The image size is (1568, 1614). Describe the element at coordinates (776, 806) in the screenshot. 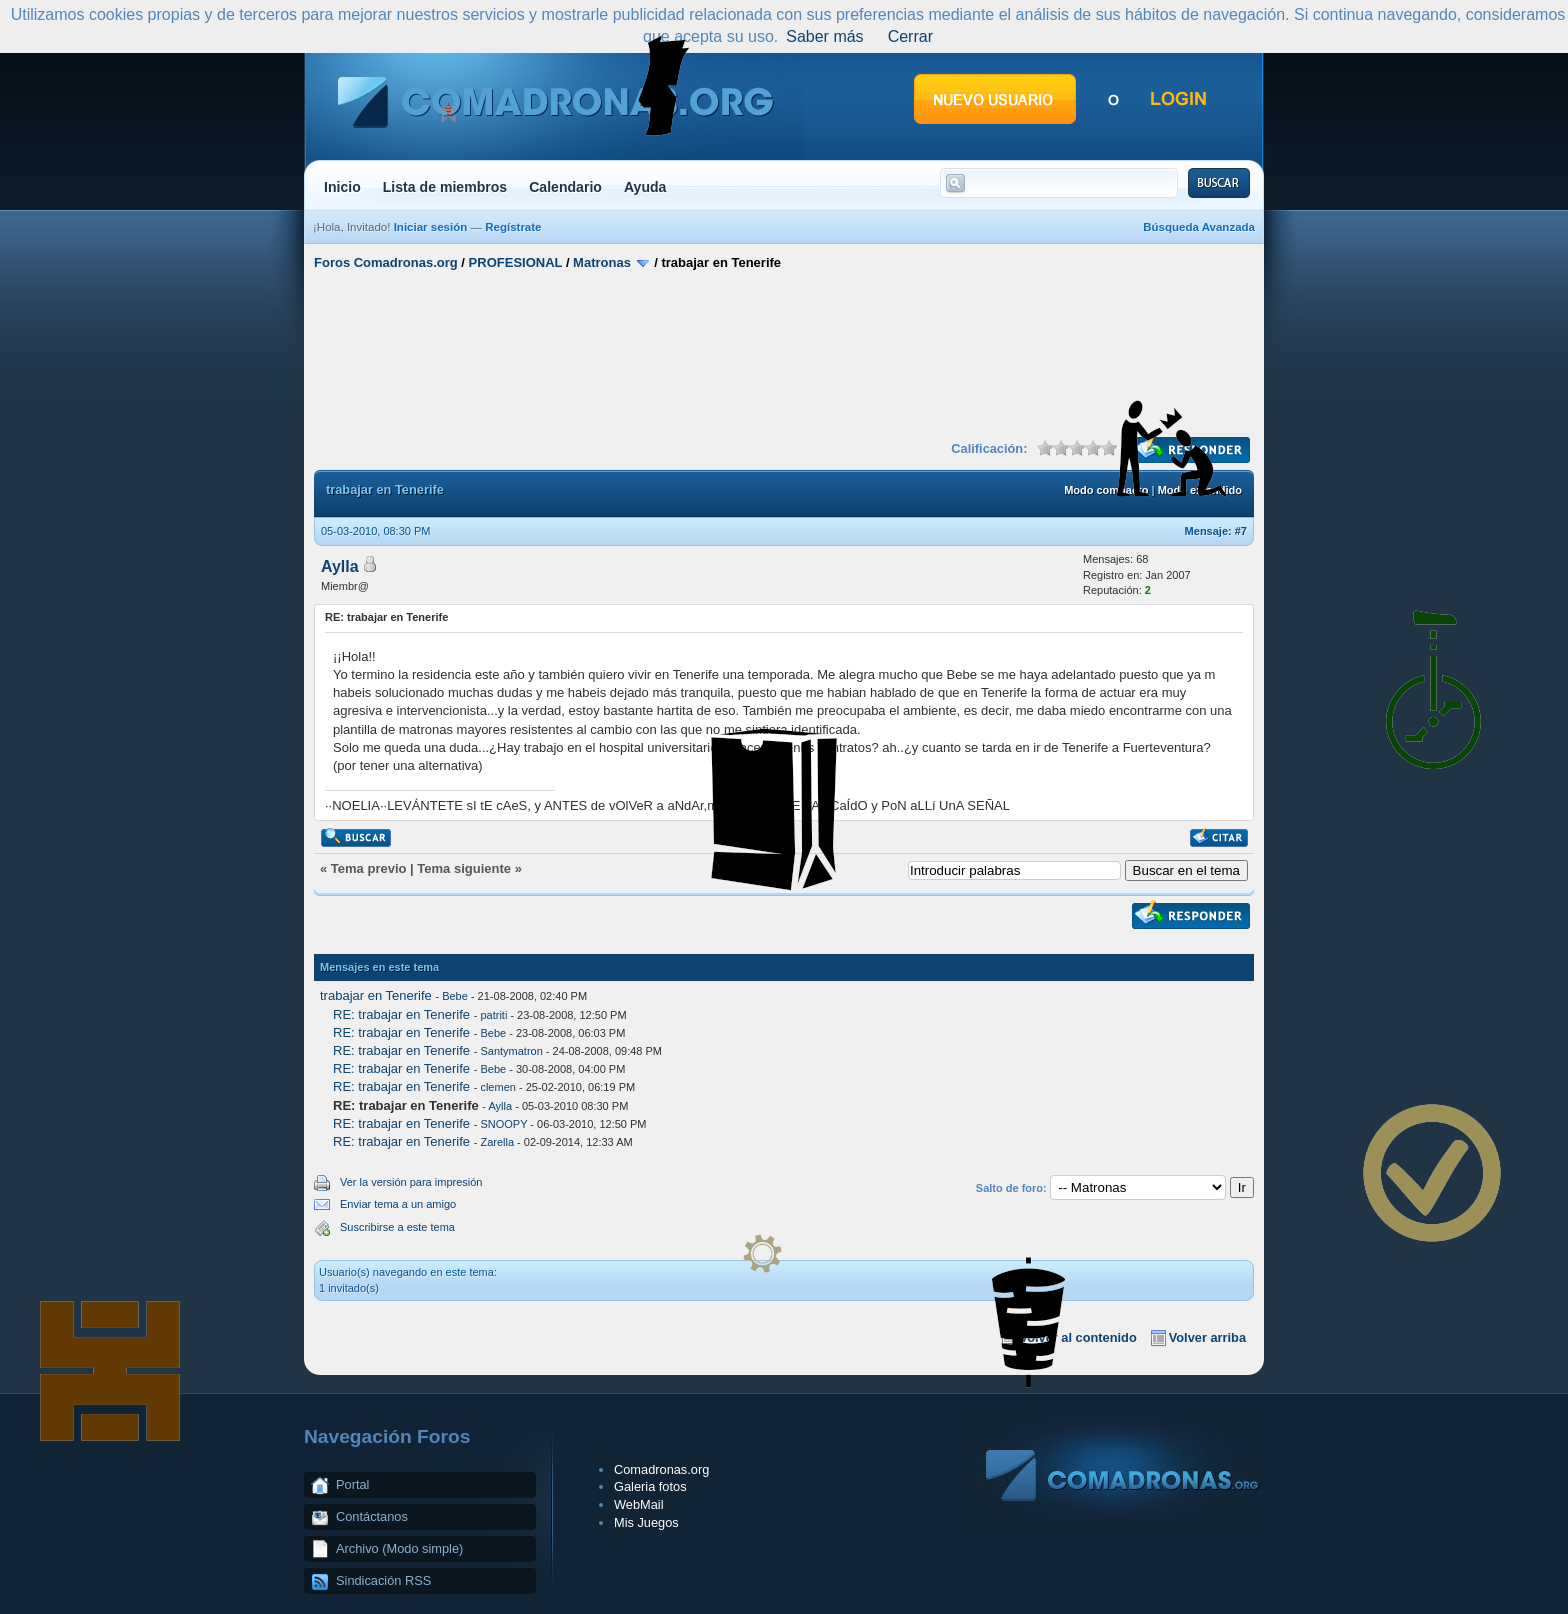

I see `view your shopping bag contents` at that location.